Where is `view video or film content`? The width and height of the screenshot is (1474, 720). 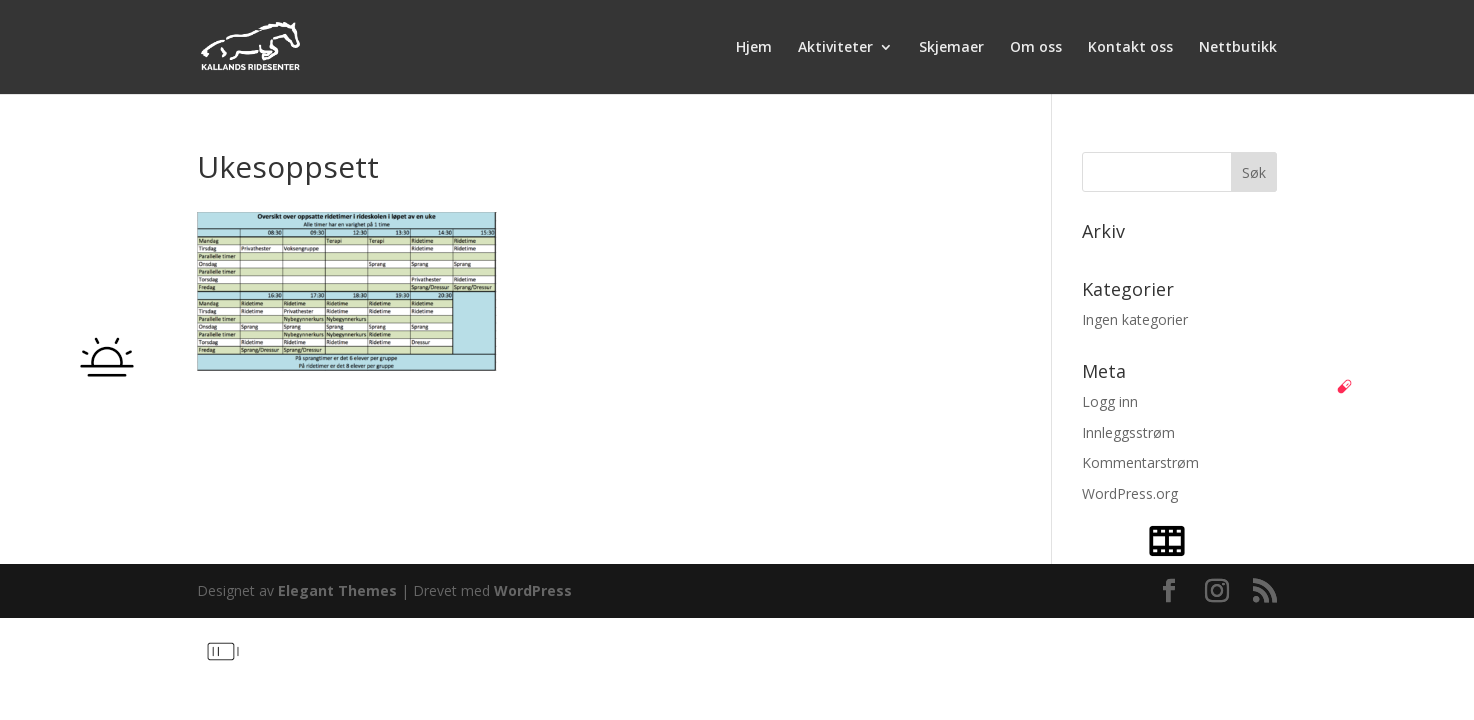
view video or film content is located at coordinates (1167, 541).